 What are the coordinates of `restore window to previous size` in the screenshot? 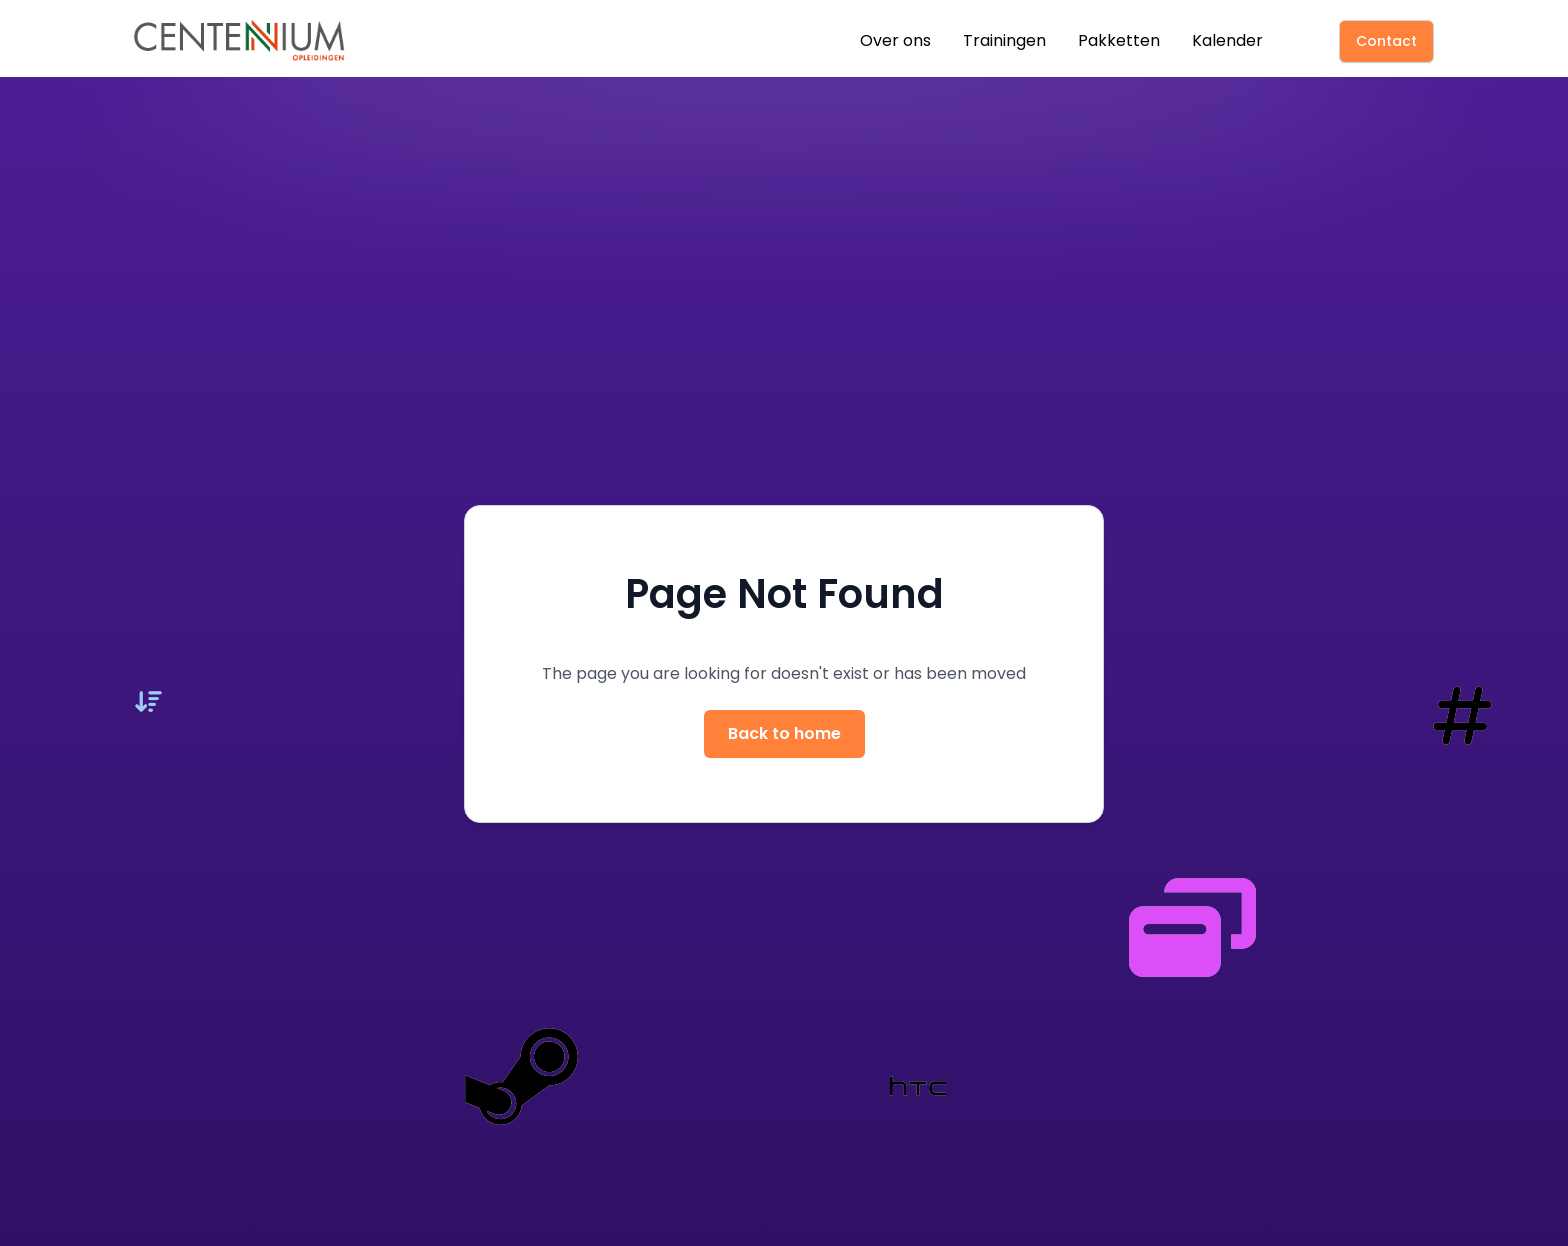 It's located at (1192, 927).